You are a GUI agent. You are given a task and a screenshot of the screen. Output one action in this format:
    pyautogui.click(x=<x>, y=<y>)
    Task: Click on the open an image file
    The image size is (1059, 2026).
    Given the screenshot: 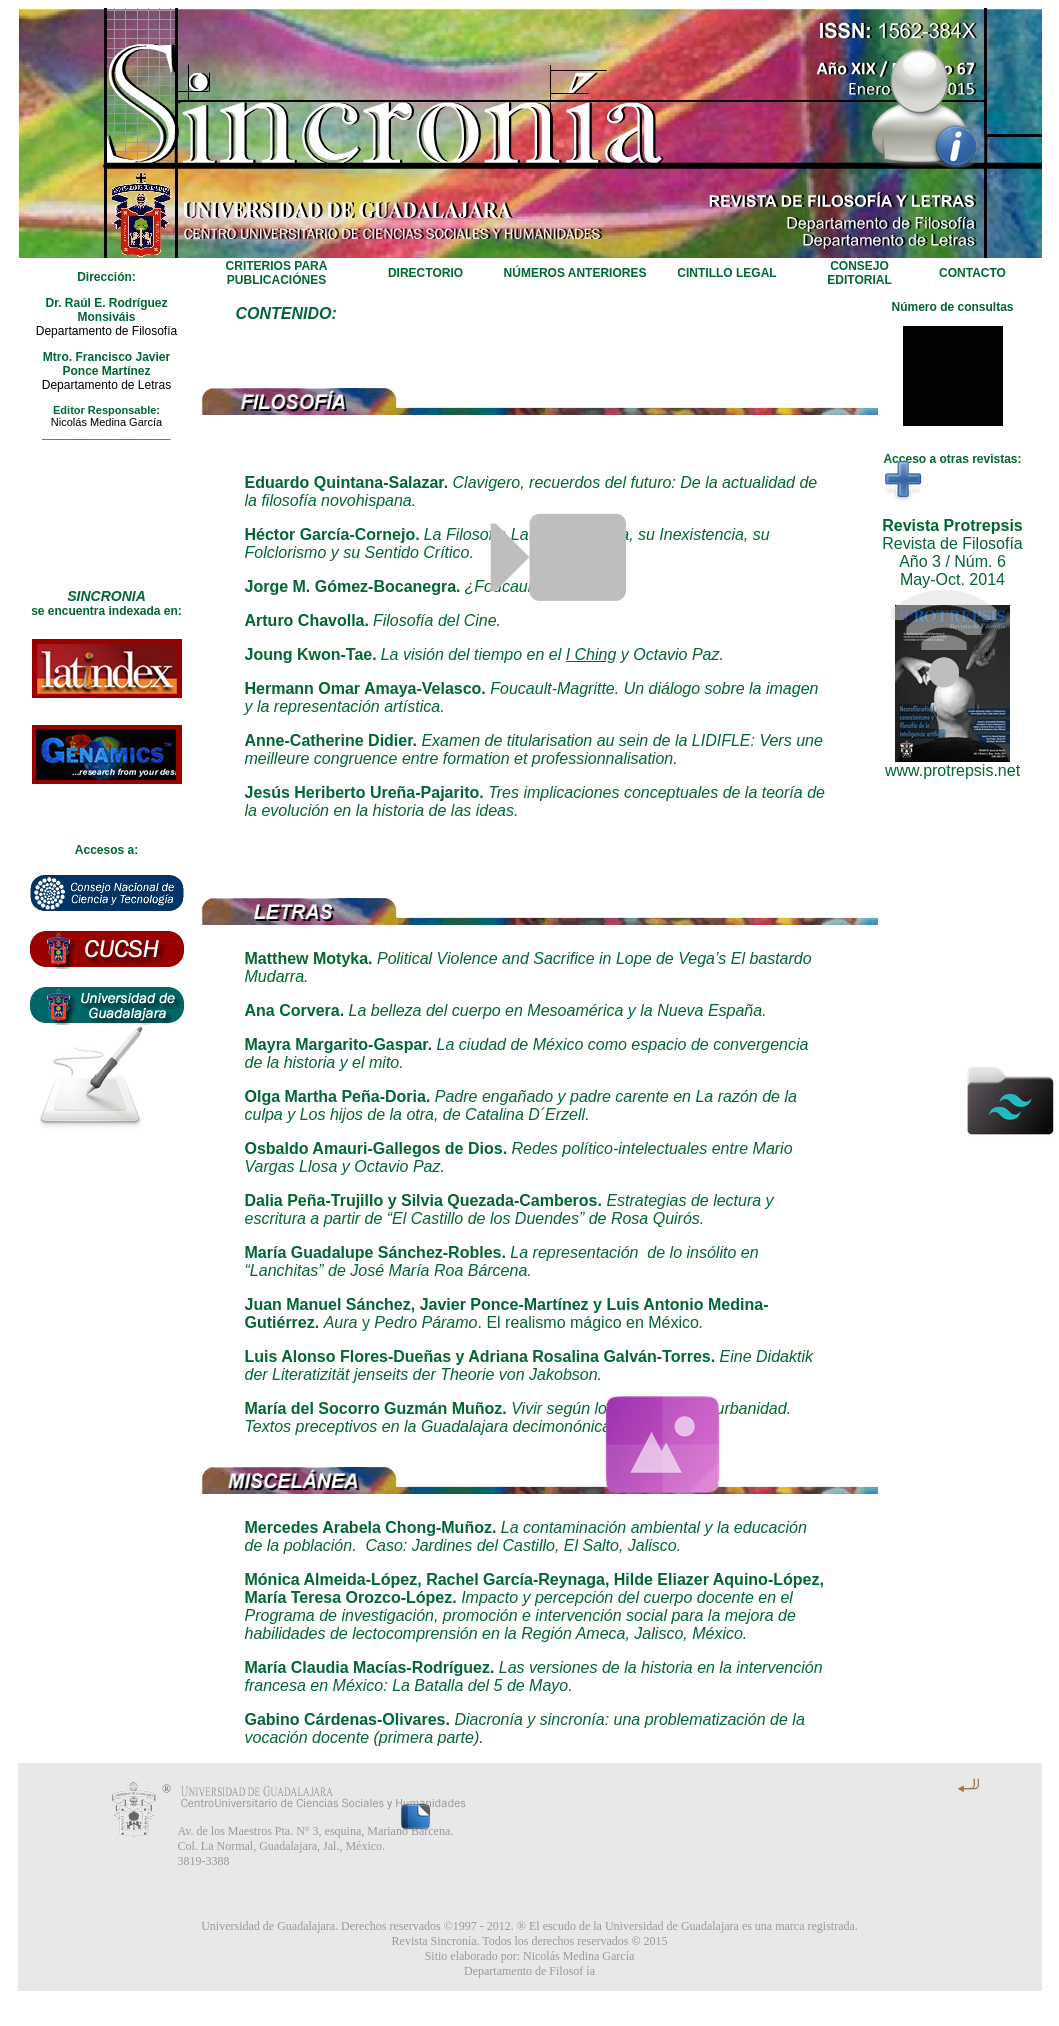 What is the action you would take?
    pyautogui.click(x=662, y=1440)
    